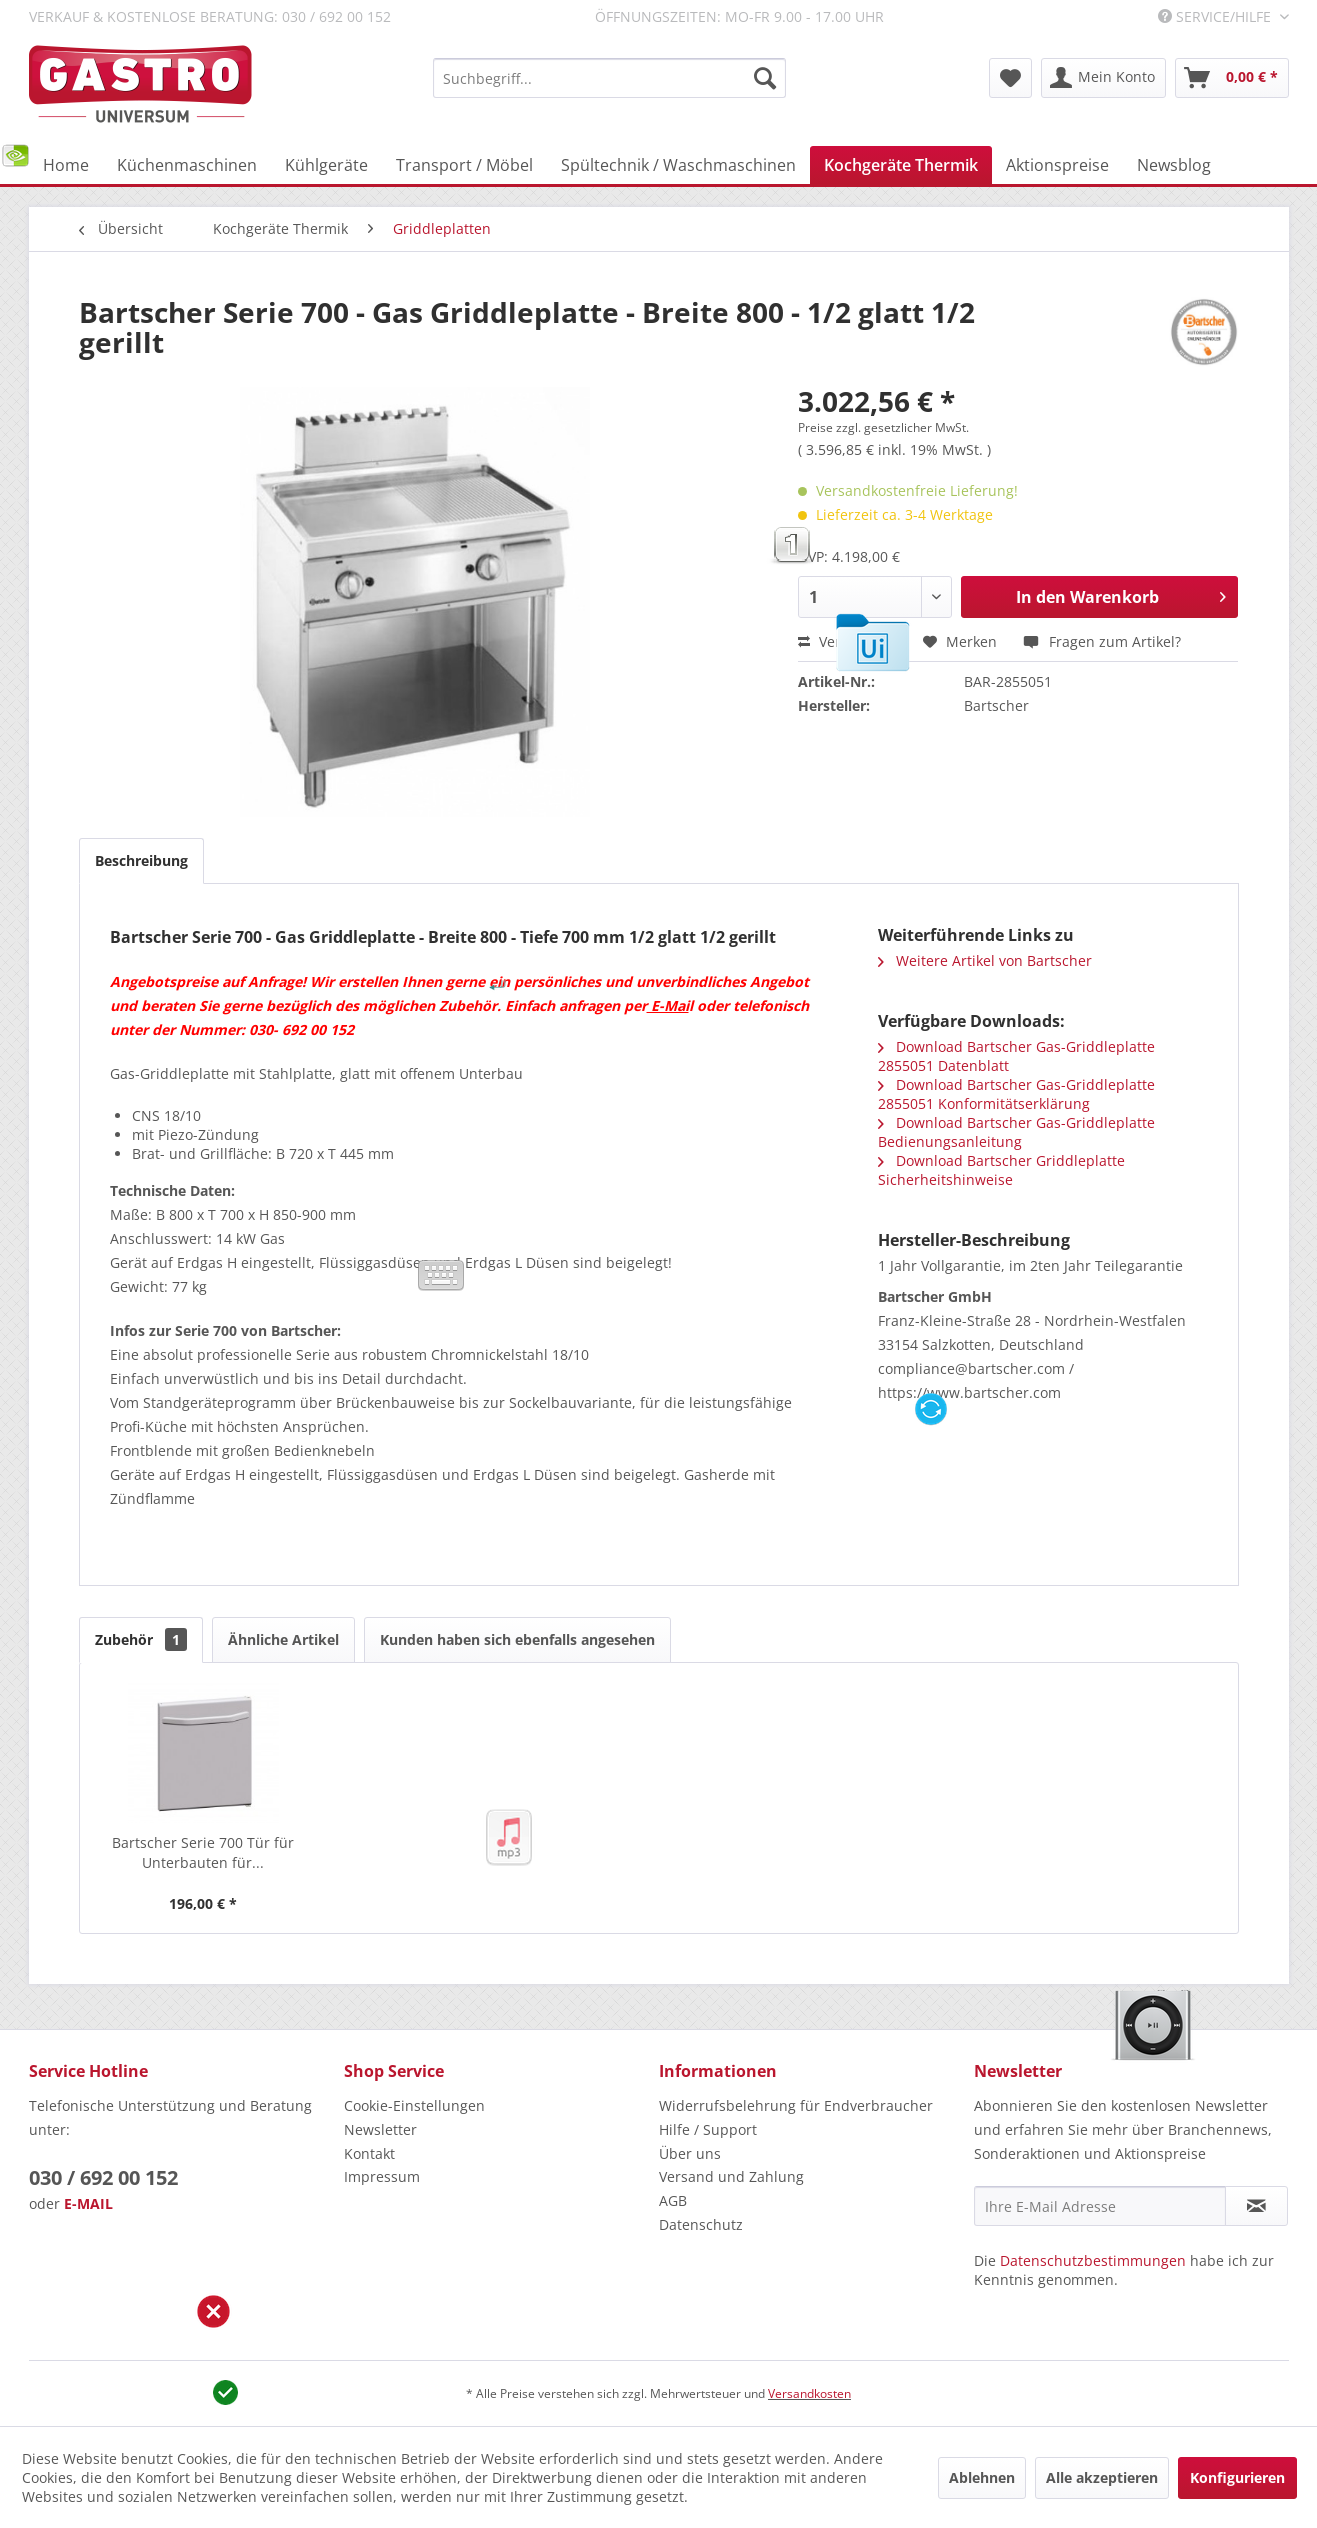 This screenshot has height=2528, width=1317. Describe the element at coordinates (15, 155) in the screenshot. I see `open nvidia graphics settings` at that location.